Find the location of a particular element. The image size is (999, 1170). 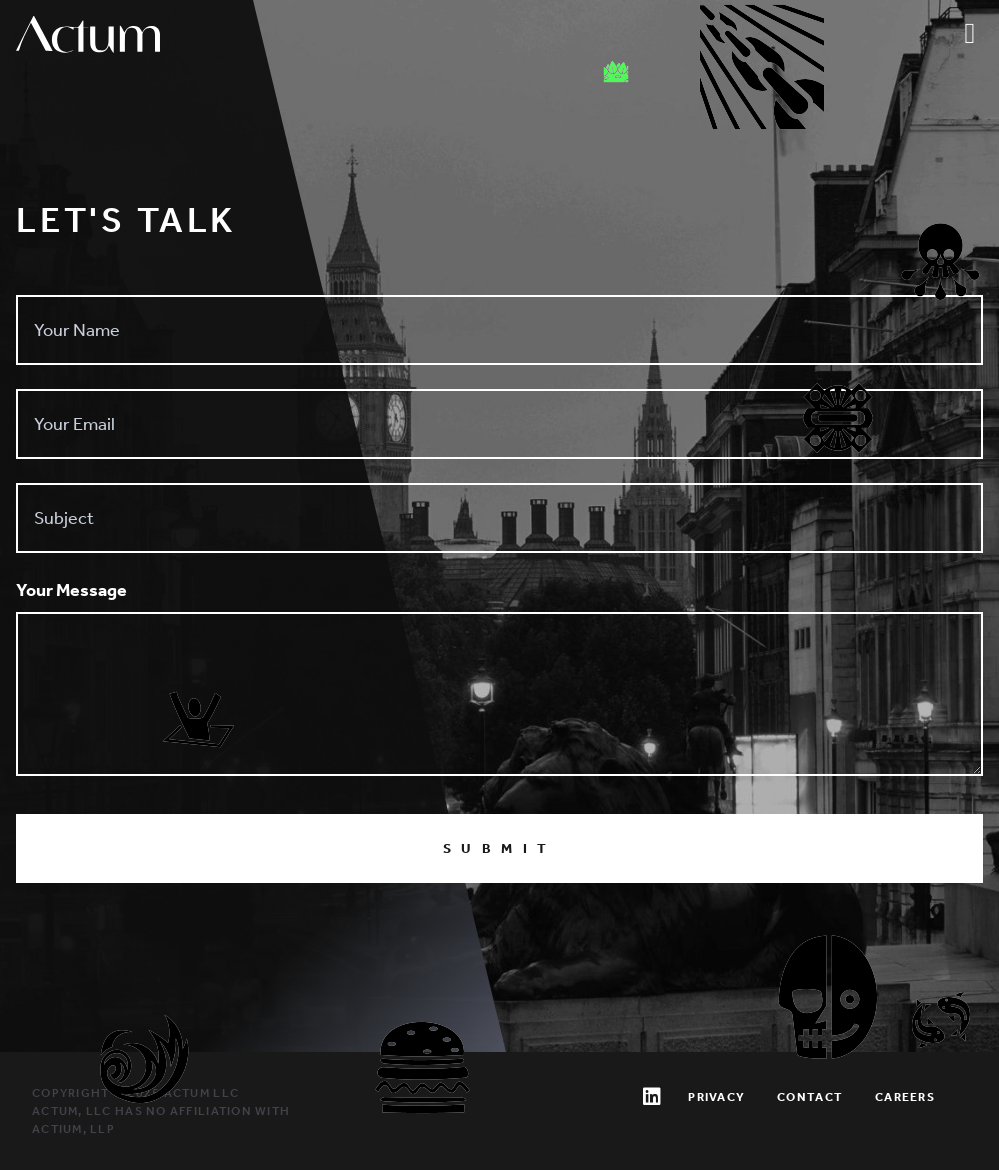

indicates a cycling or refresh process in a fishing game is located at coordinates (941, 1020).